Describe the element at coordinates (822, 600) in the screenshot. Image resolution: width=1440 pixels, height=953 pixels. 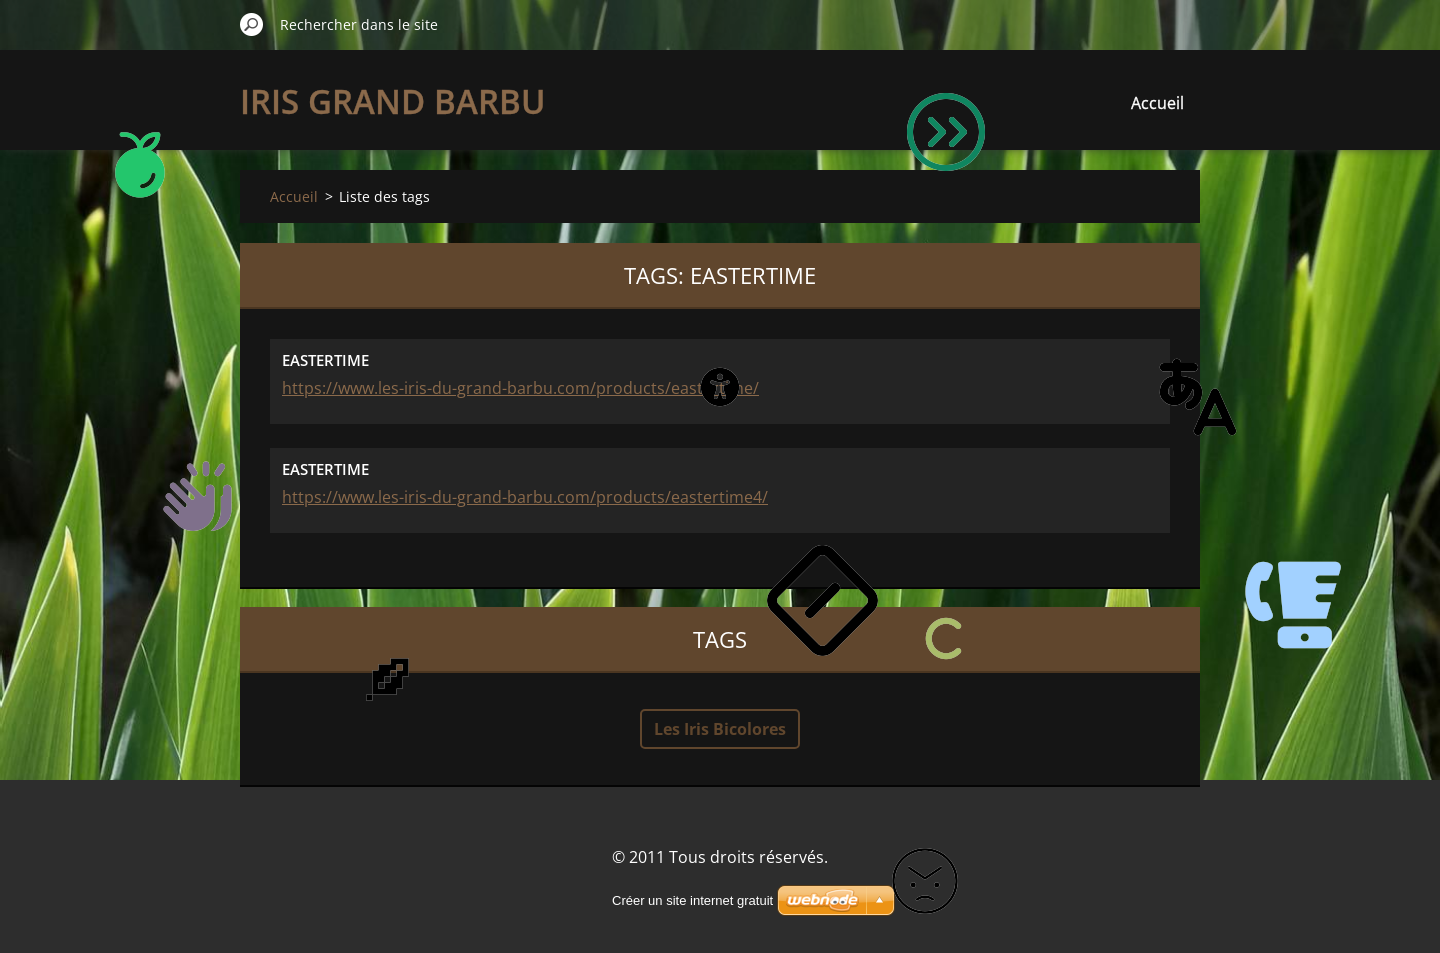
I see `indicates a blocked or forbidden action` at that location.